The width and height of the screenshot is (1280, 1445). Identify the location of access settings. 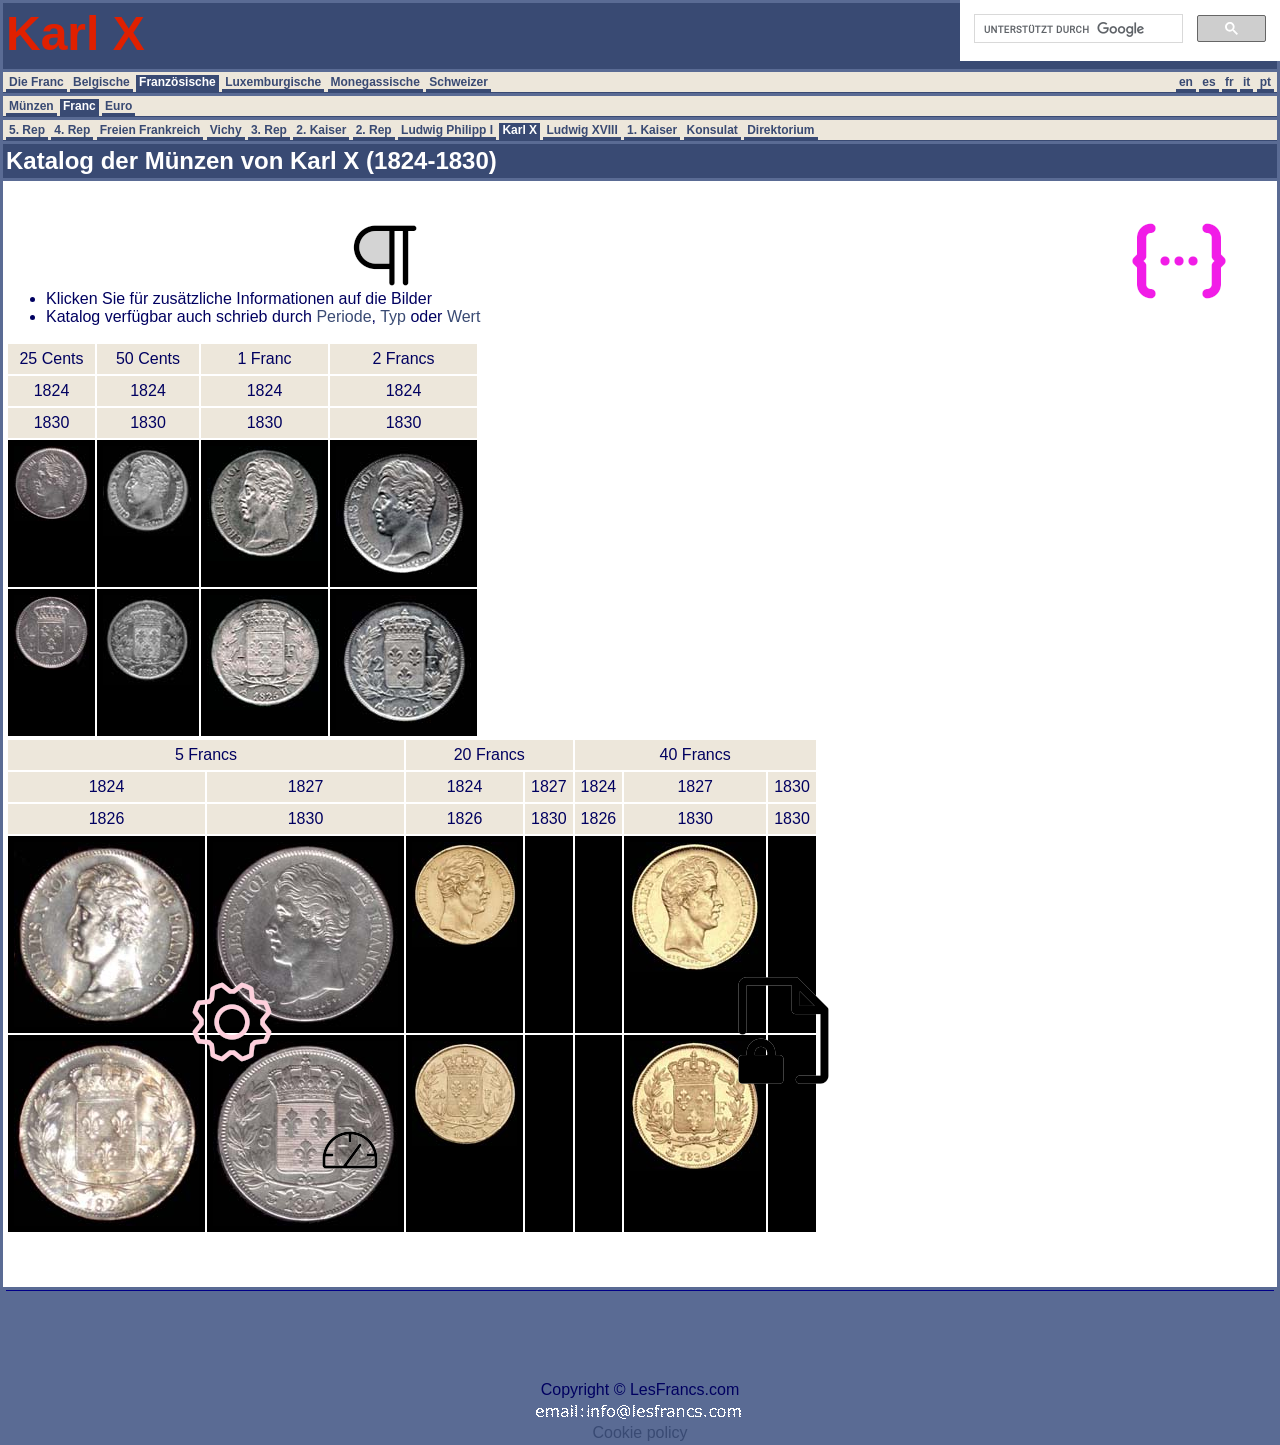
(232, 1022).